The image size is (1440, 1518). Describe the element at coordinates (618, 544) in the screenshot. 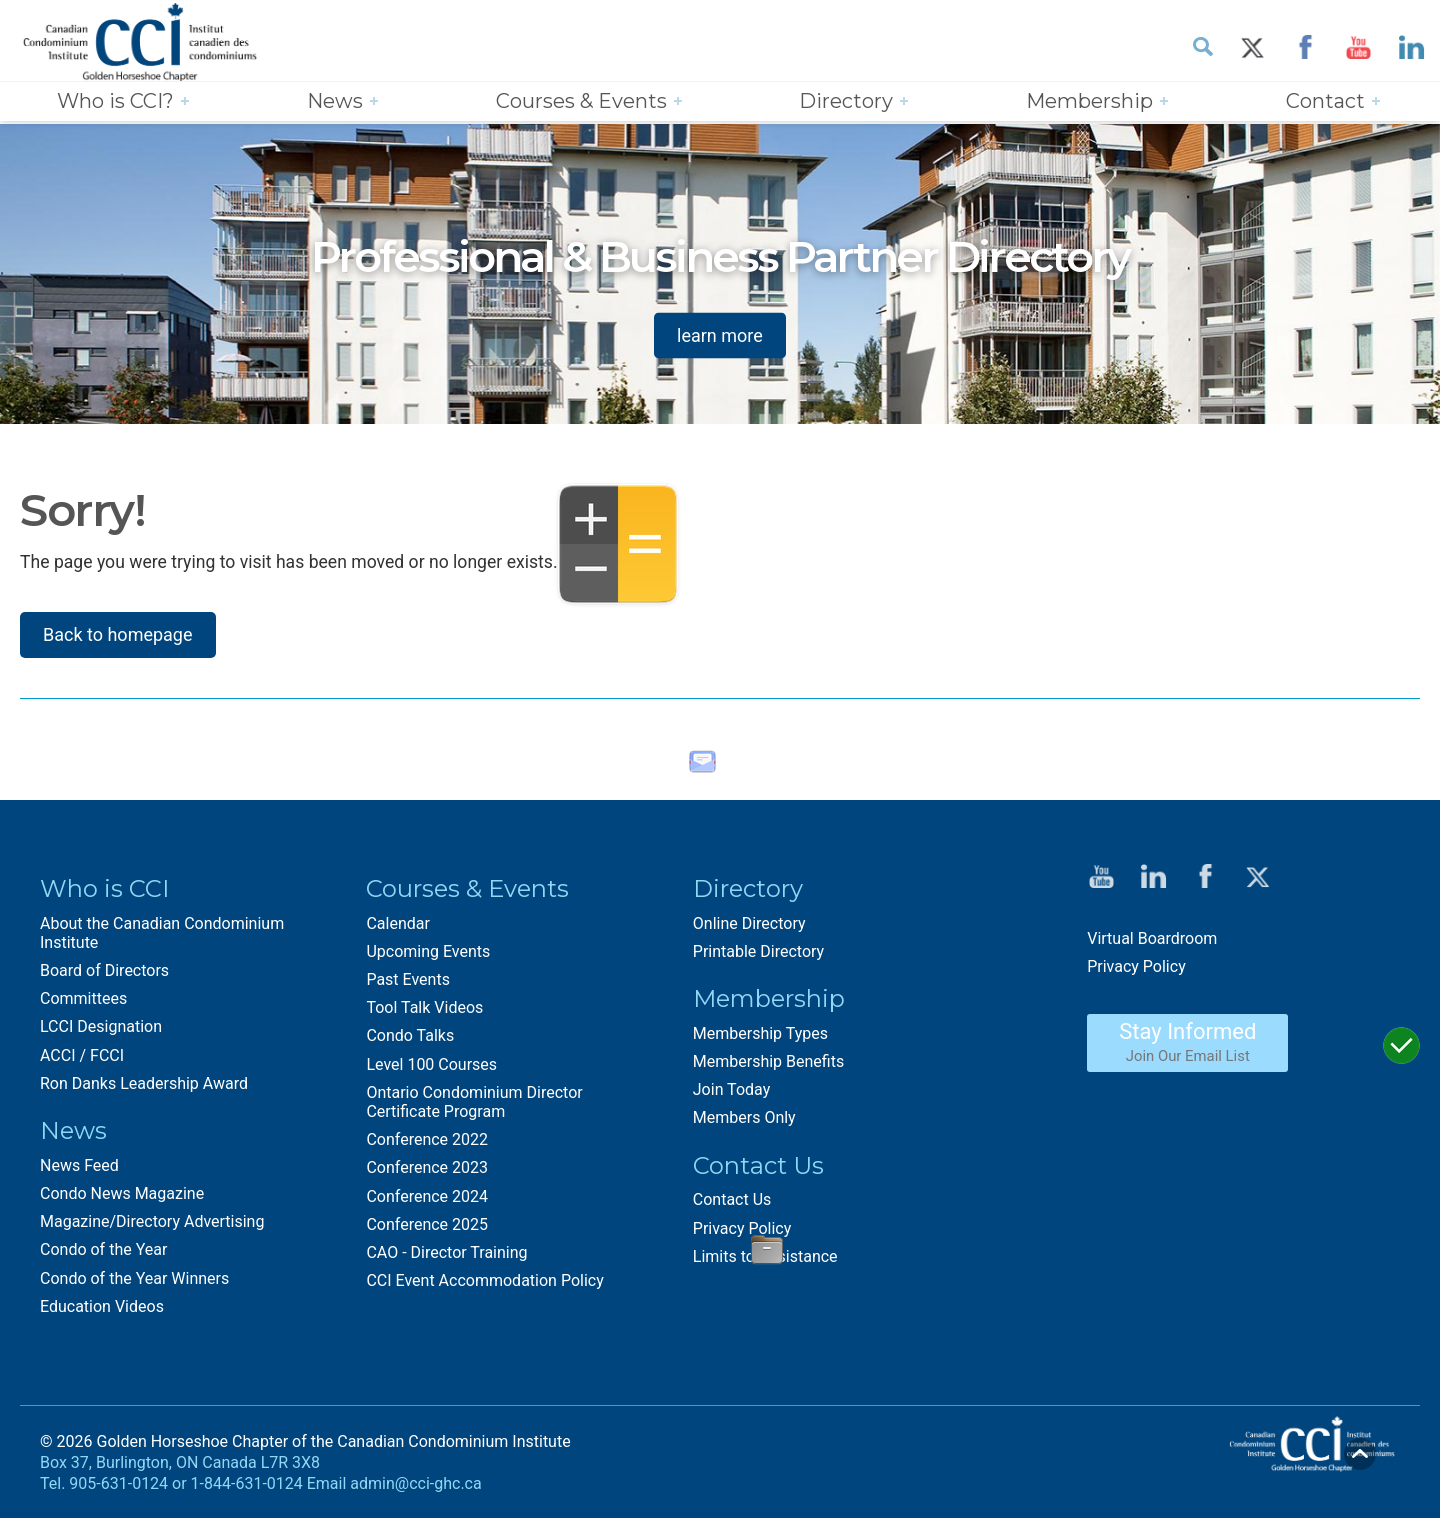

I see `open the calculator app` at that location.